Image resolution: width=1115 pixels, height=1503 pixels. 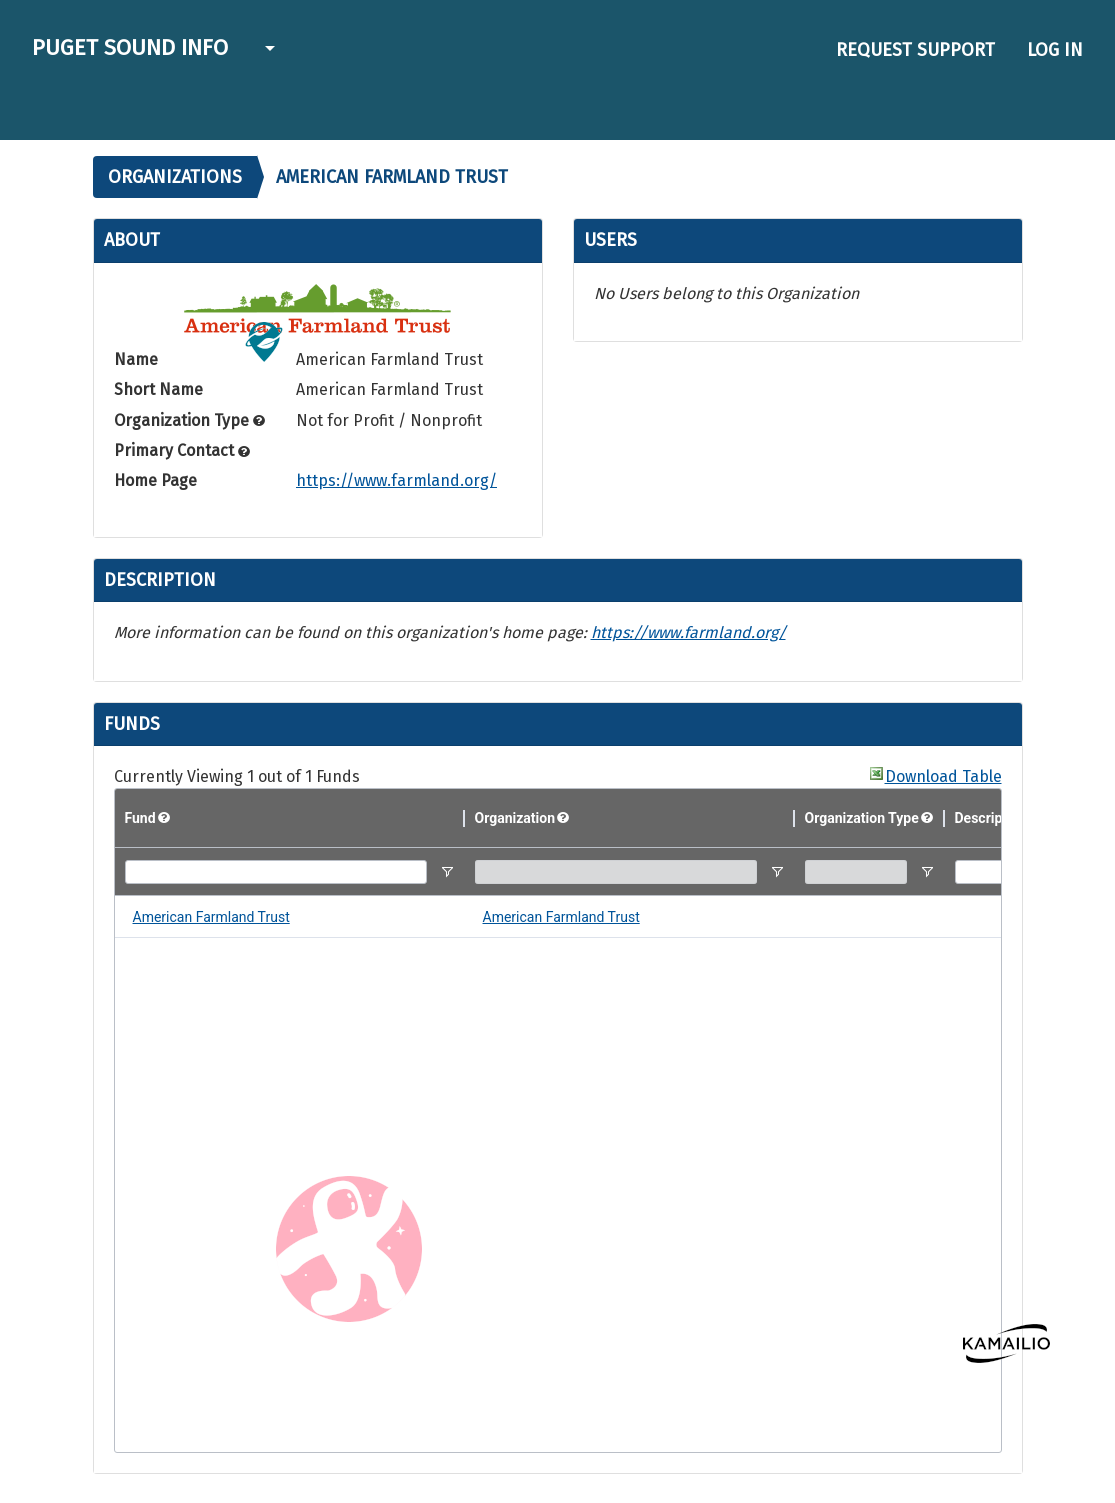 What do you see at coordinates (1006, 1343) in the screenshot?
I see `kamailio SIP server logo` at bounding box center [1006, 1343].